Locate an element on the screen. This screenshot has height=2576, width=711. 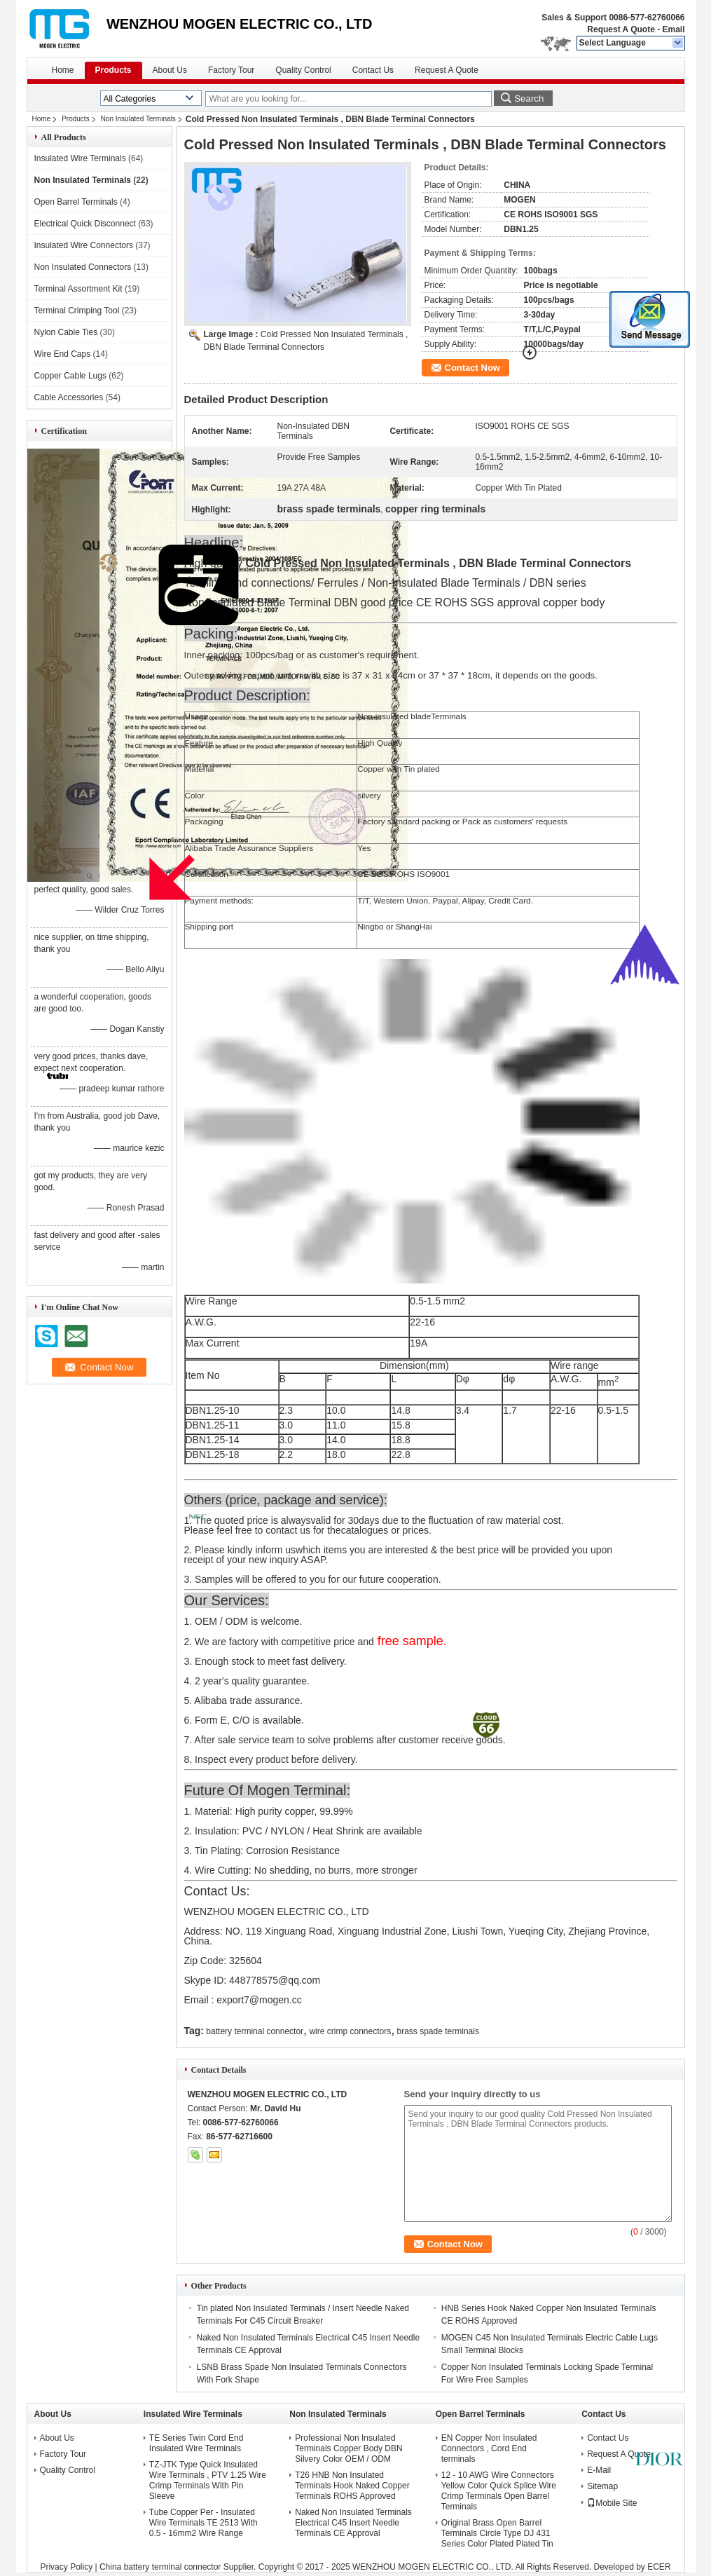
launch ardour digital audio workstation is located at coordinates (644, 954).